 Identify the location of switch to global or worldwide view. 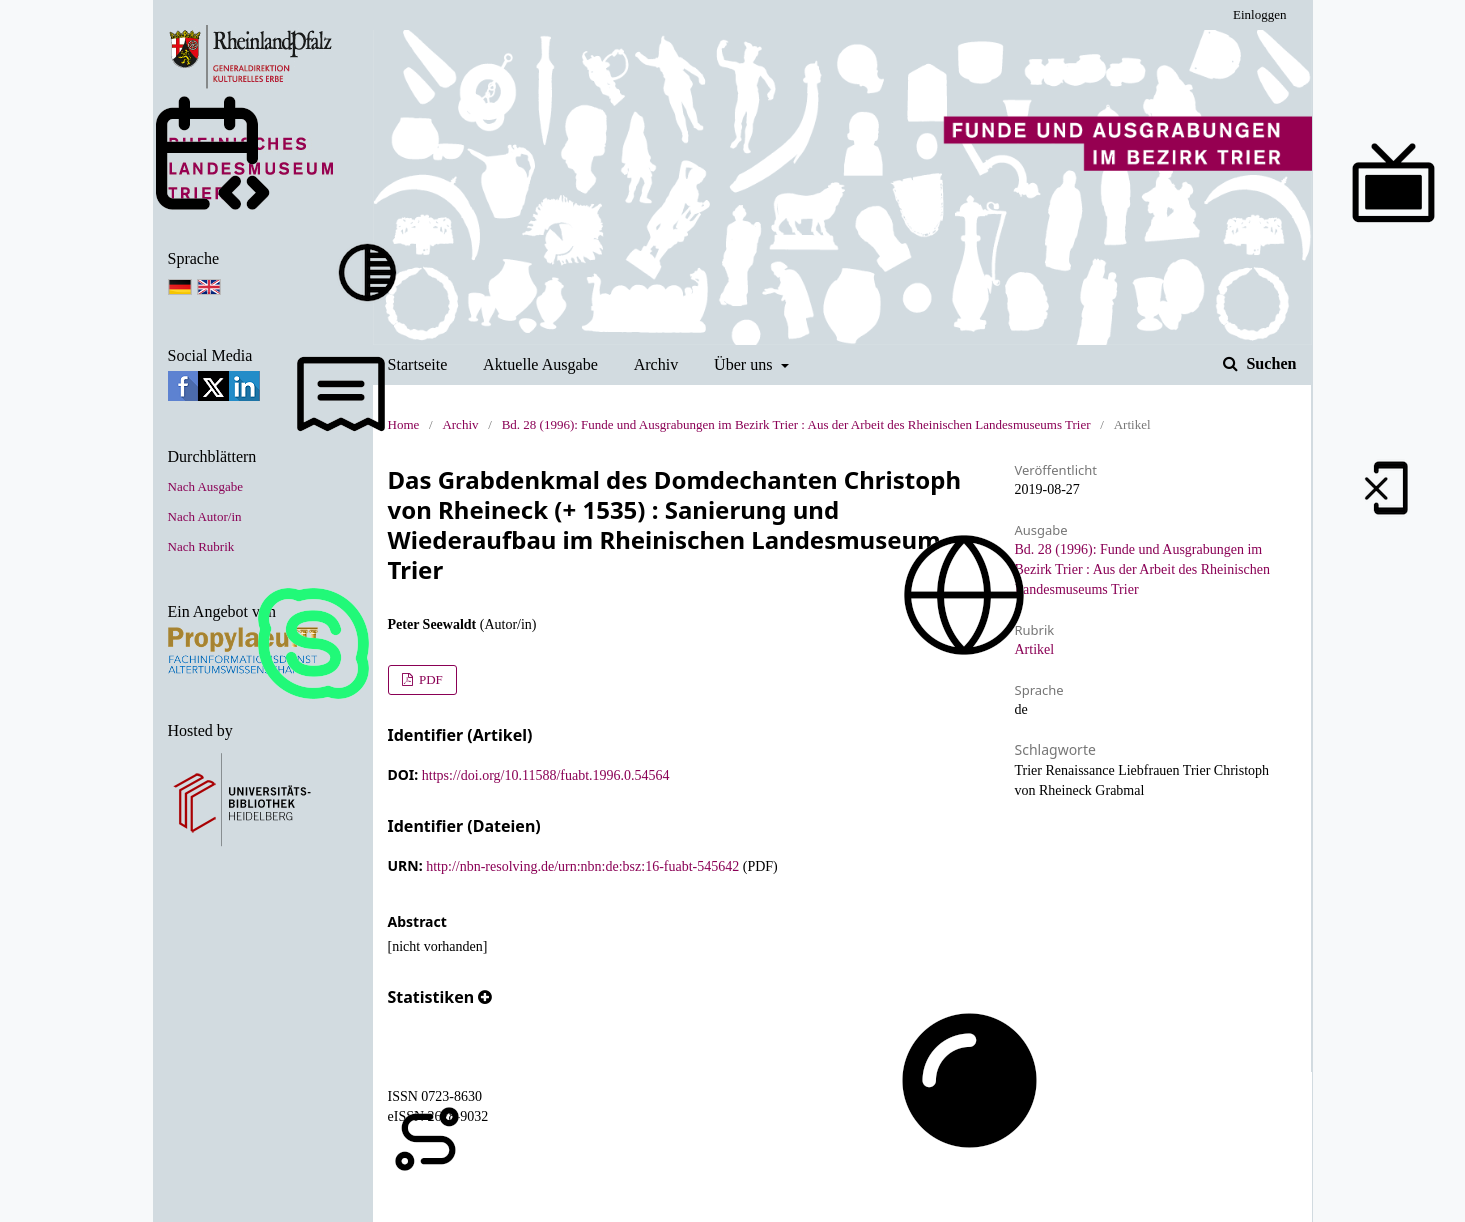
(964, 595).